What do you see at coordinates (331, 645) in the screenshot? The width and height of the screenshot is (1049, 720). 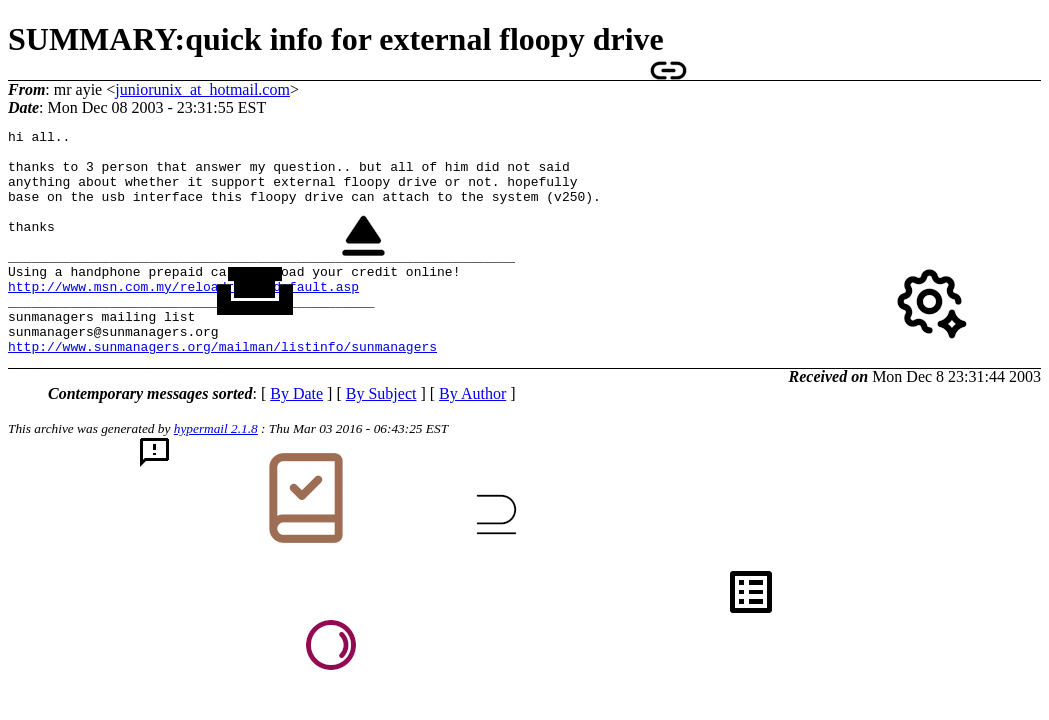 I see `apply inner shadow effect to the right side` at bounding box center [331, 645].